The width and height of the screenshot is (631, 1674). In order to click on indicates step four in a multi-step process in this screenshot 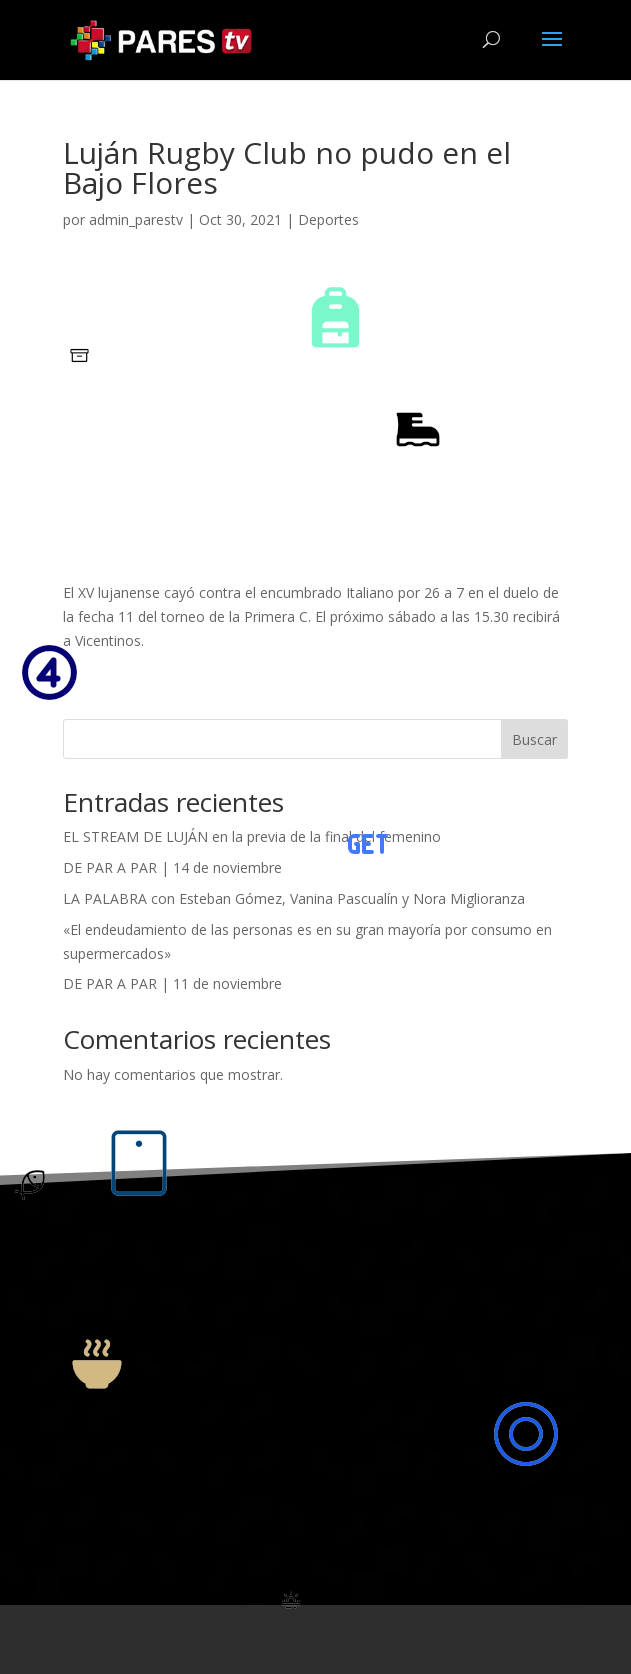, I will do `click(49, 672)`.